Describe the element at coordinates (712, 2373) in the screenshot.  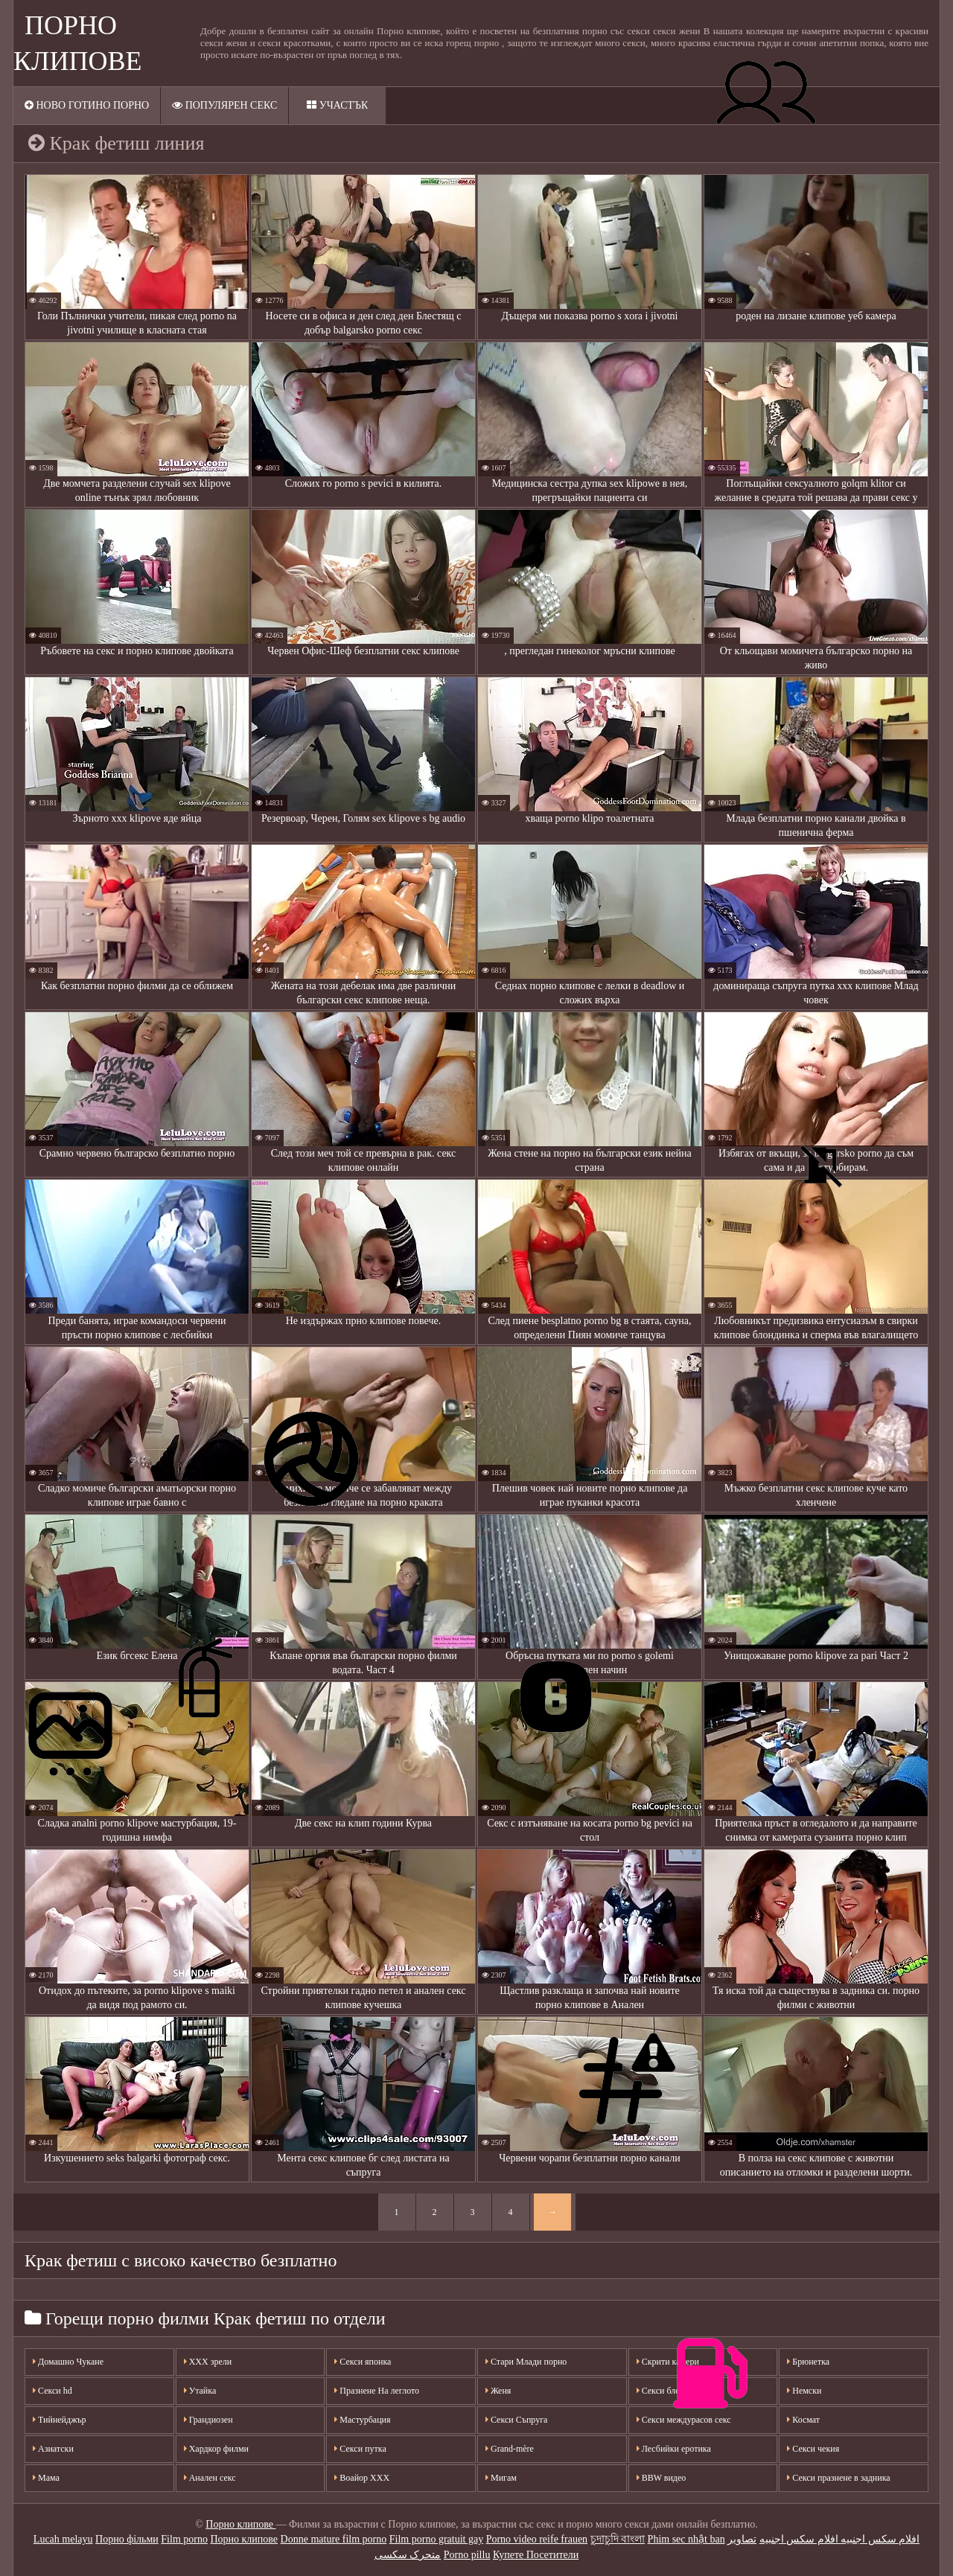
I see `find nearby gas stations` at that location.